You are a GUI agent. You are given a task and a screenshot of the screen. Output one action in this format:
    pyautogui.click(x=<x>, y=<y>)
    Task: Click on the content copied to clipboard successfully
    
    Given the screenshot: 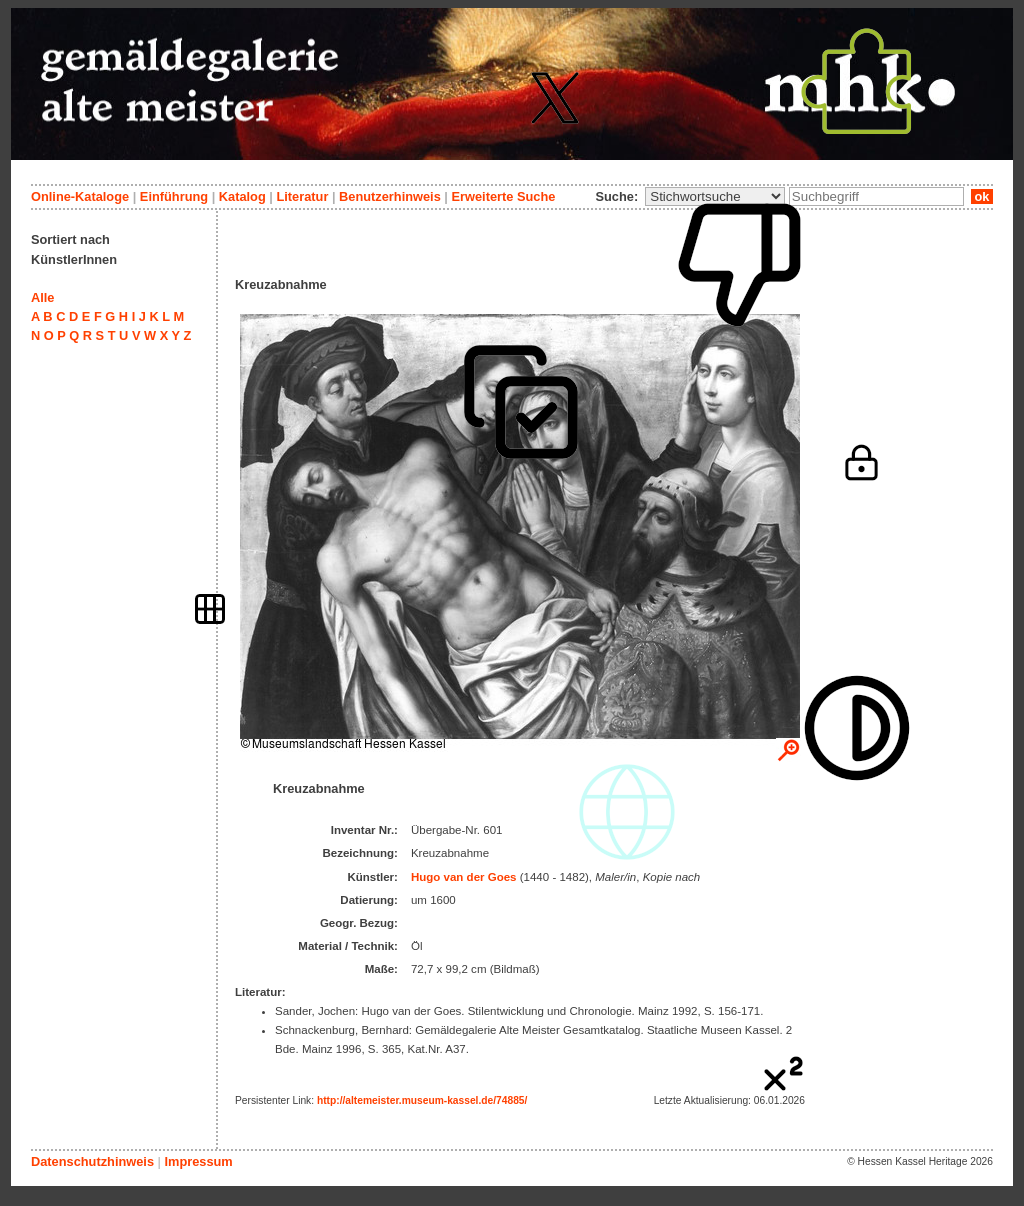 What is the action you would take?
    pyautogui.click(x=521, y=402)
    